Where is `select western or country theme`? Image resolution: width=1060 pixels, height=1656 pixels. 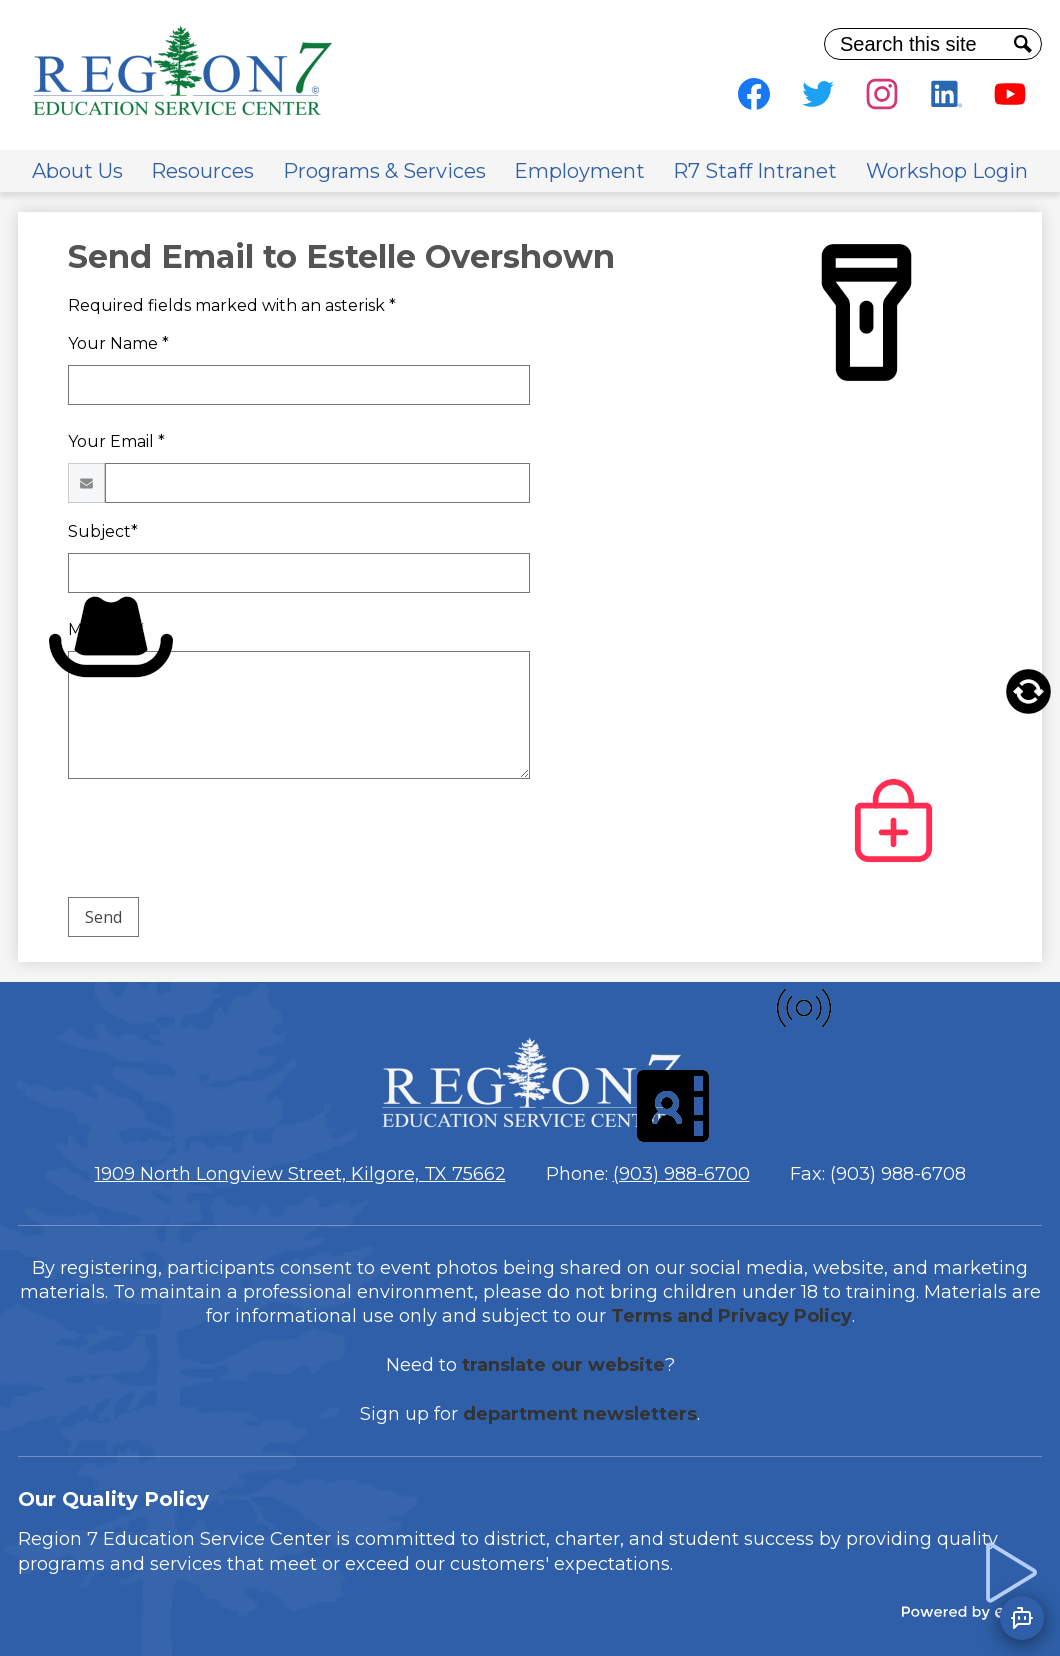
select western or country theme is located at coordinates (111, 640).